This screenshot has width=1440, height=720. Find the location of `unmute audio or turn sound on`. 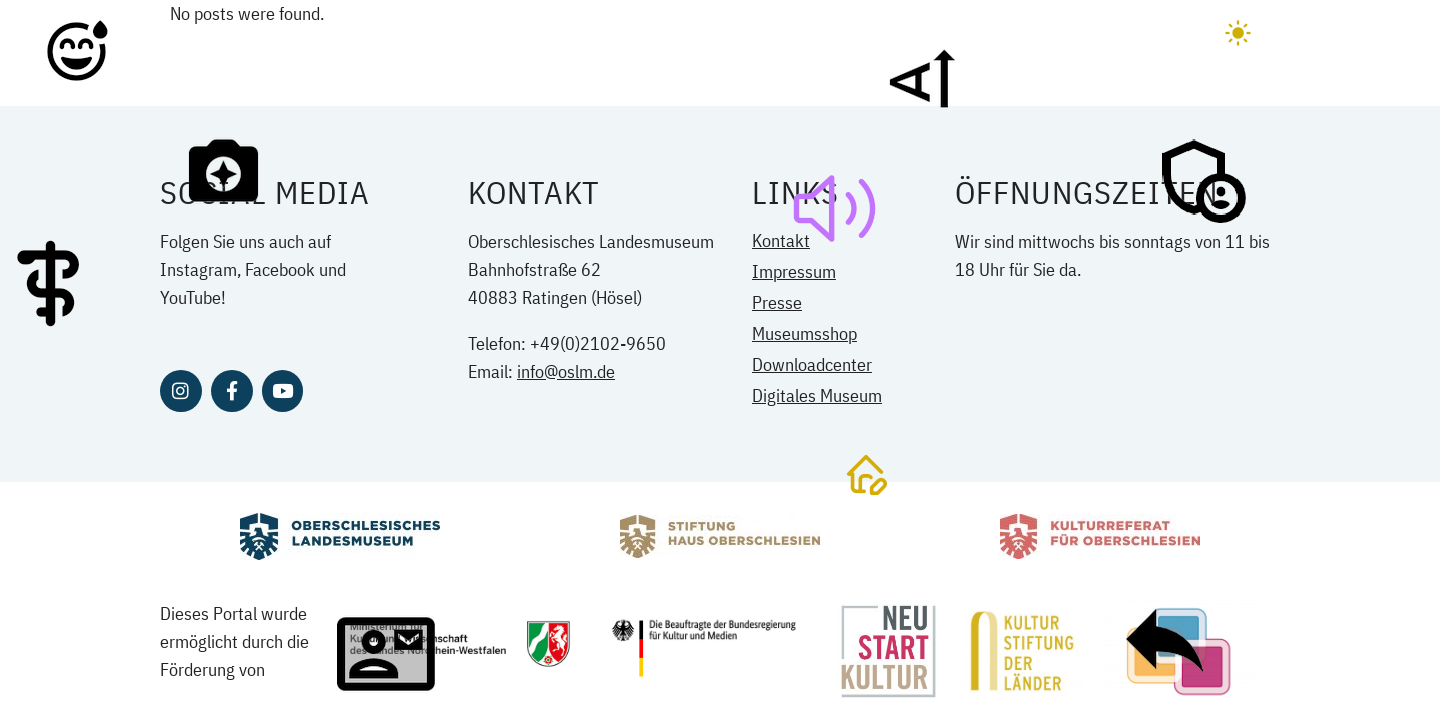

unmute audio or turn sound on is located at coordinates (834, 208).